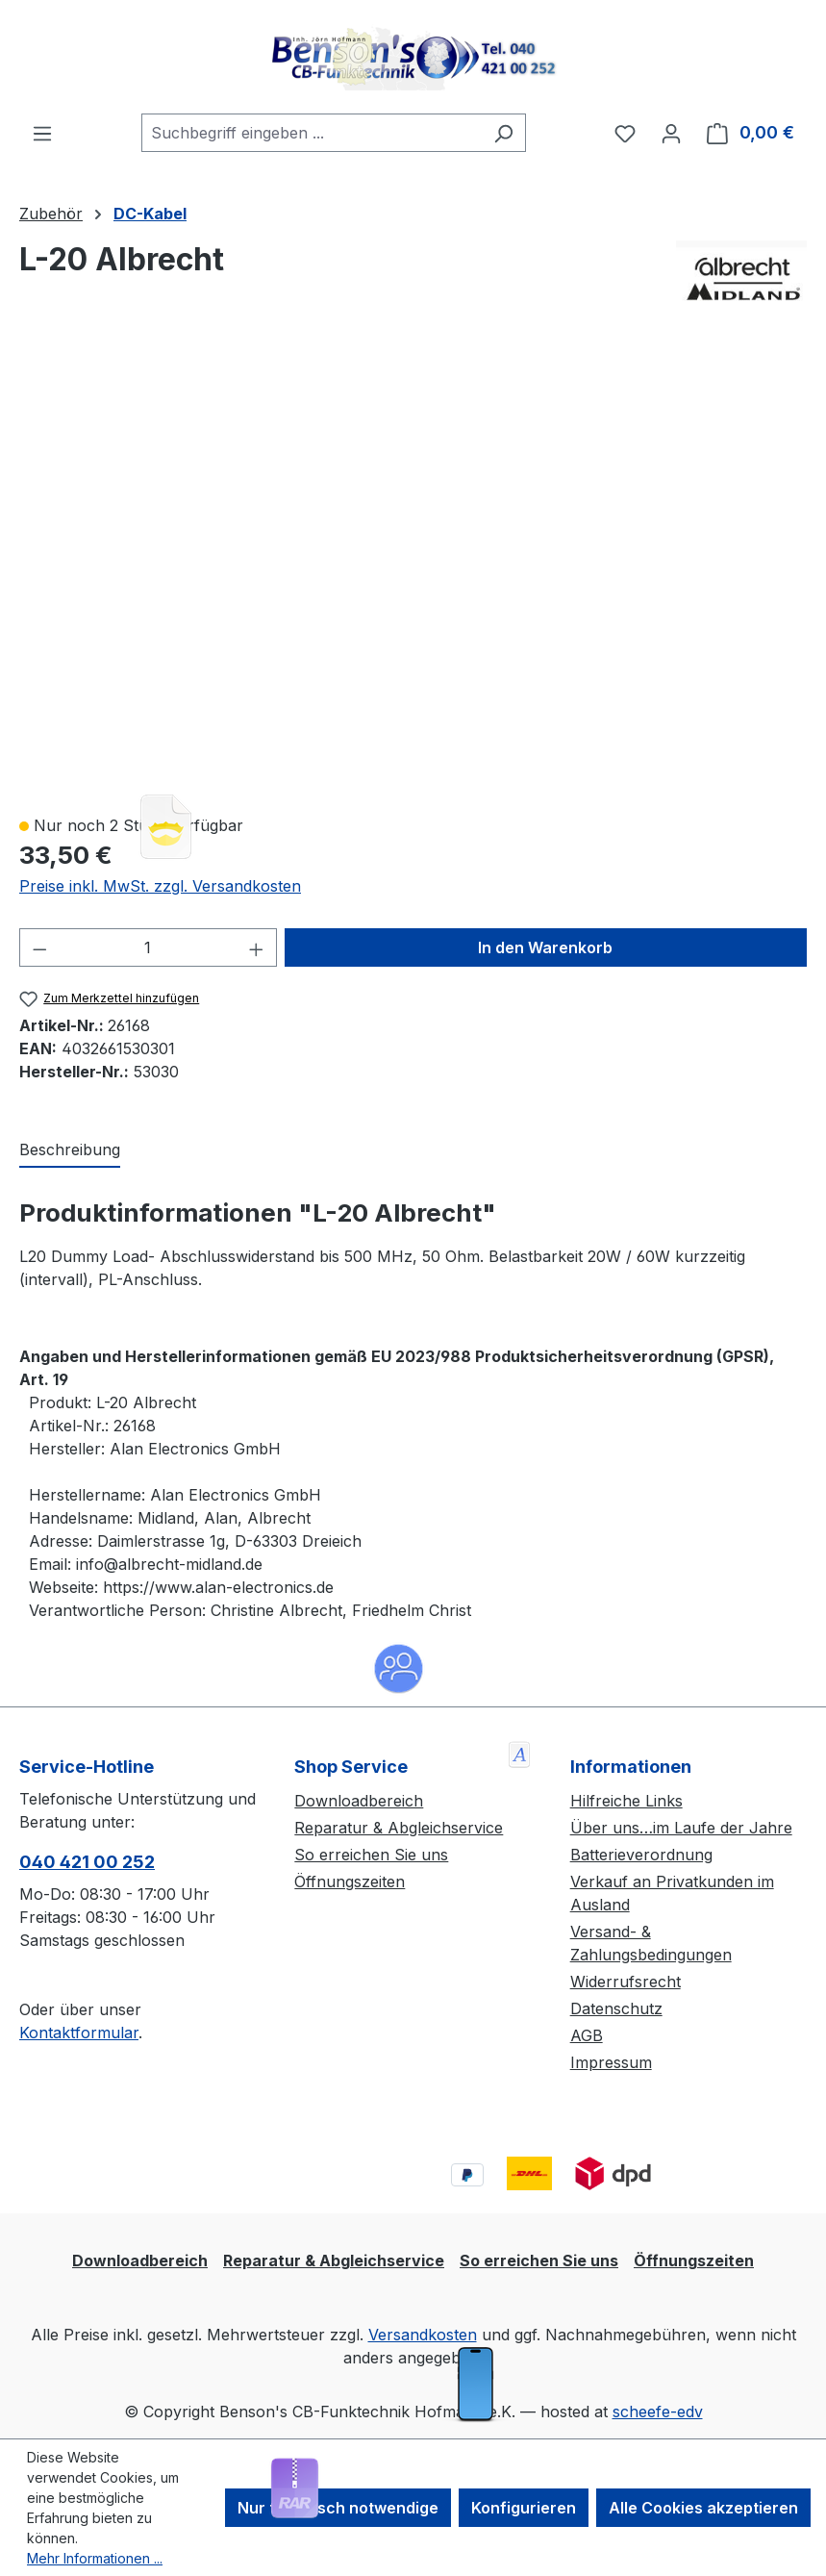 This screenshot has width=826, height=2576. I want to click on a compressed RAR archive file, so click(294, 2488).